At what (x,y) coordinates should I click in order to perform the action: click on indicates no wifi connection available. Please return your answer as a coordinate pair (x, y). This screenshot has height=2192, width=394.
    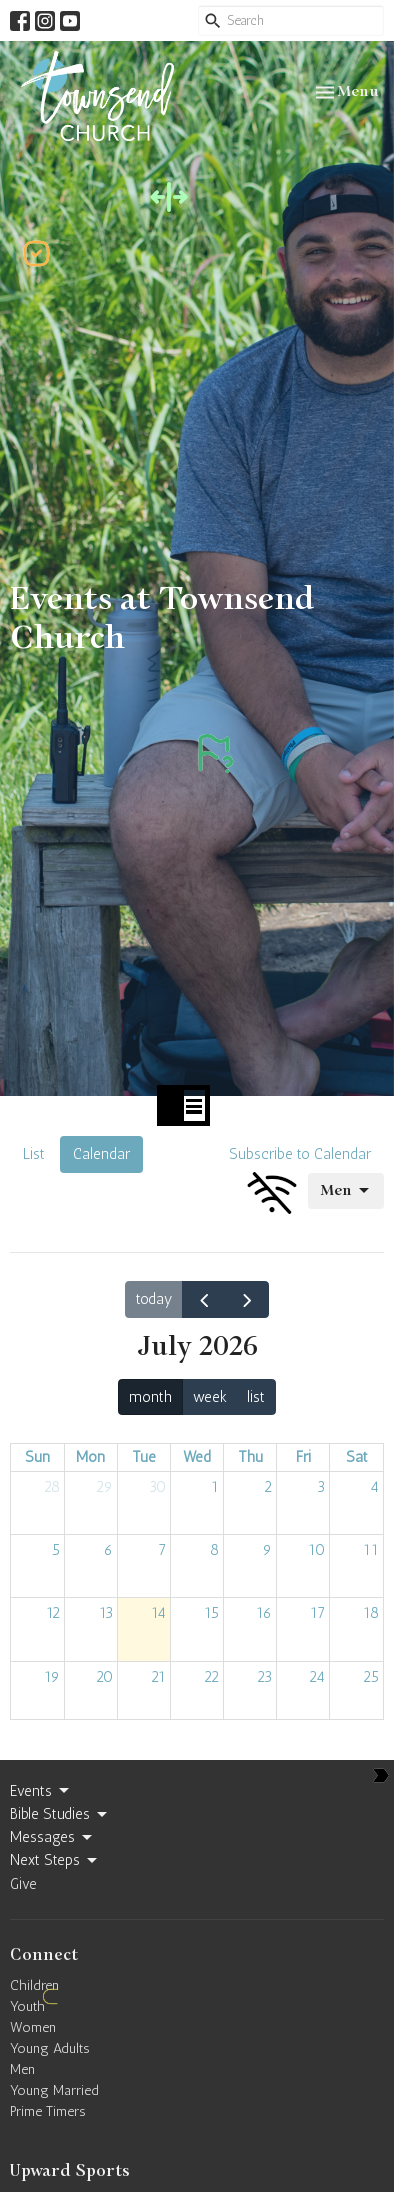
    Looking at the image, I should click on (272, 1193).